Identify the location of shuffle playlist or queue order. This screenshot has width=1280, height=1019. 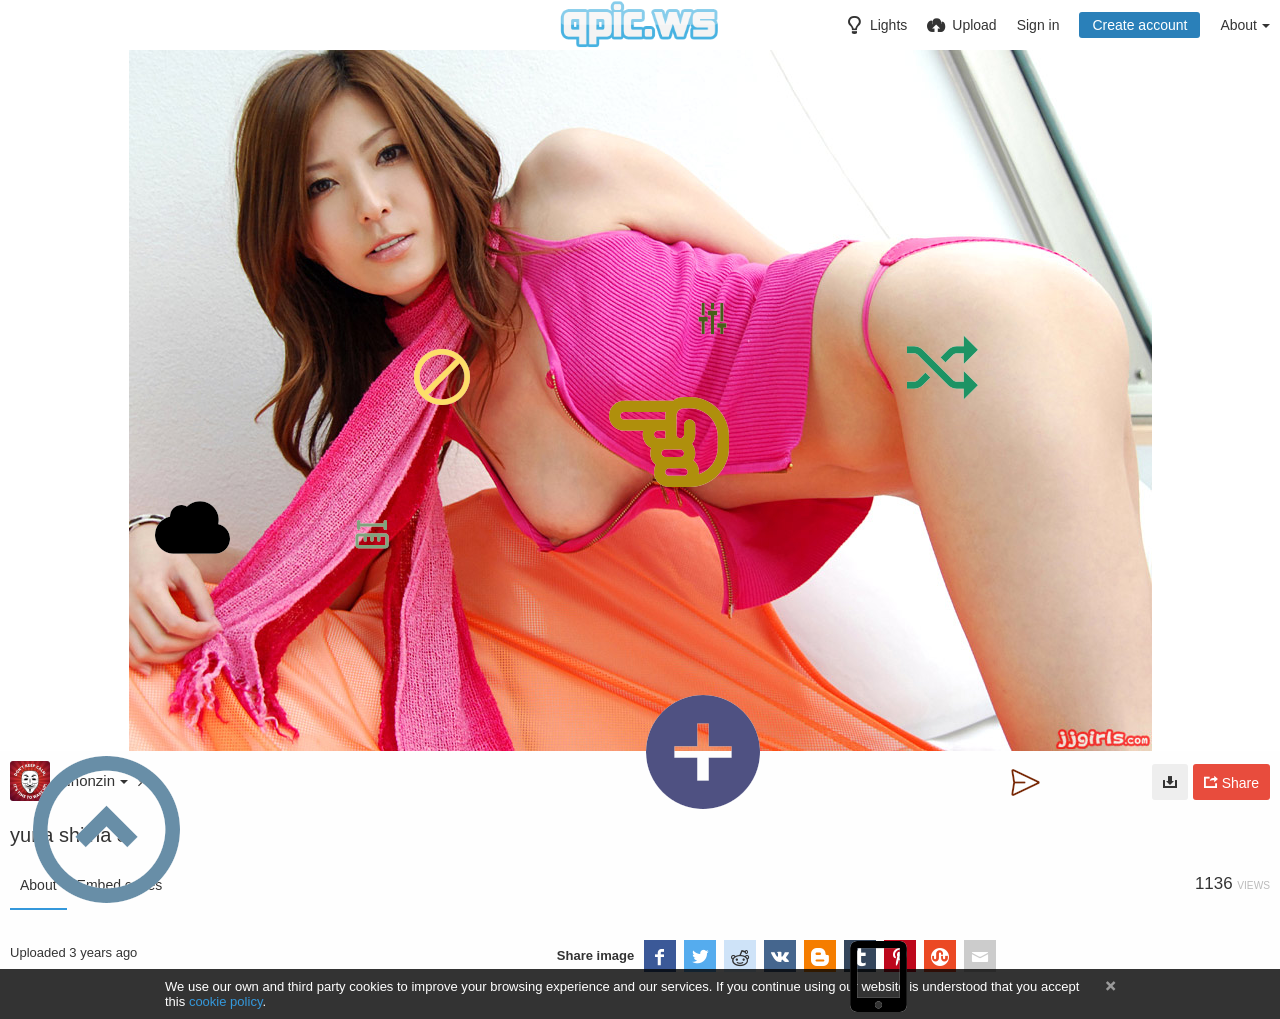
(942, 367).